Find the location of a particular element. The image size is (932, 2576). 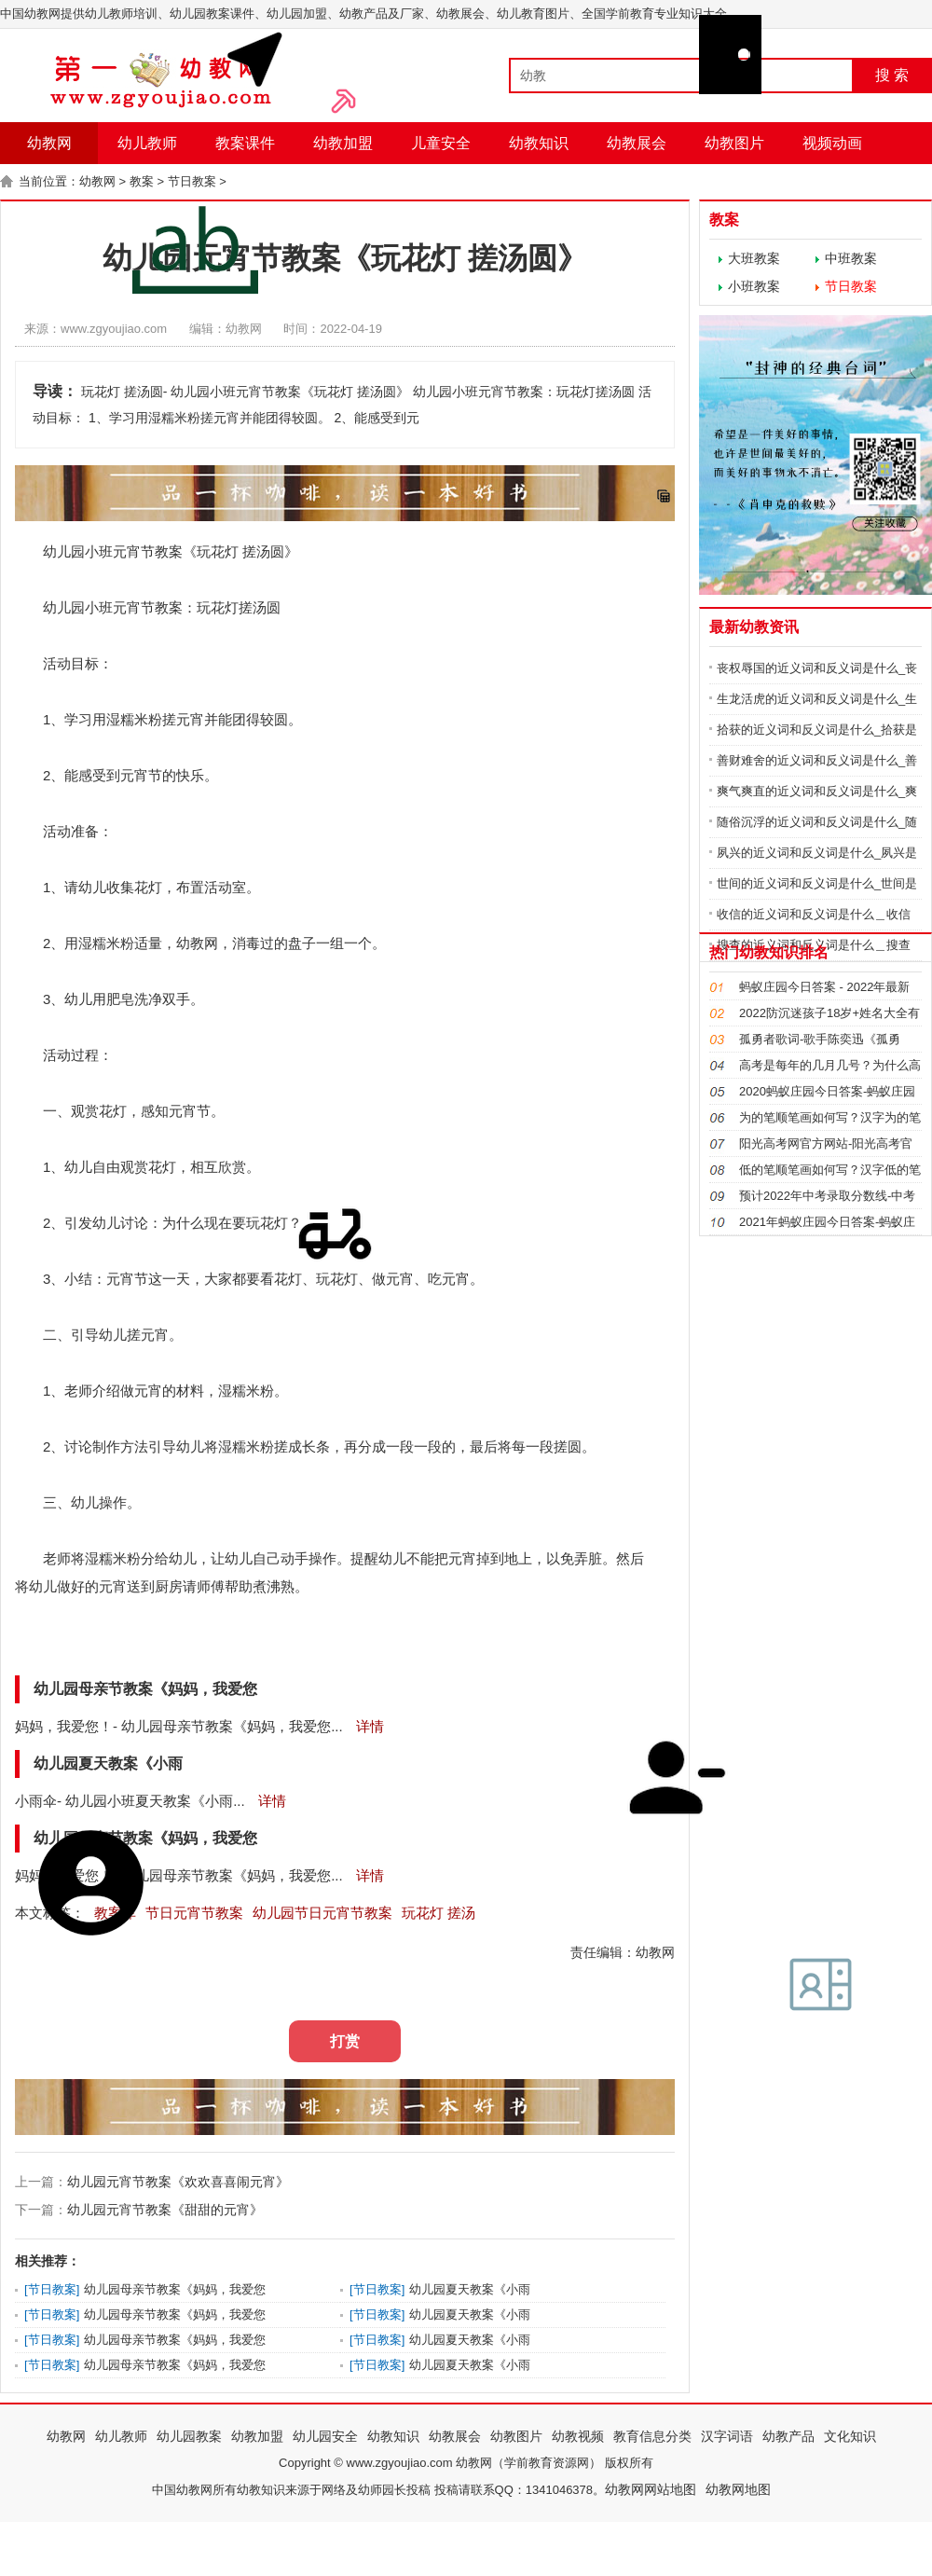

switch to table view layout is located at coordinates (664, 496).